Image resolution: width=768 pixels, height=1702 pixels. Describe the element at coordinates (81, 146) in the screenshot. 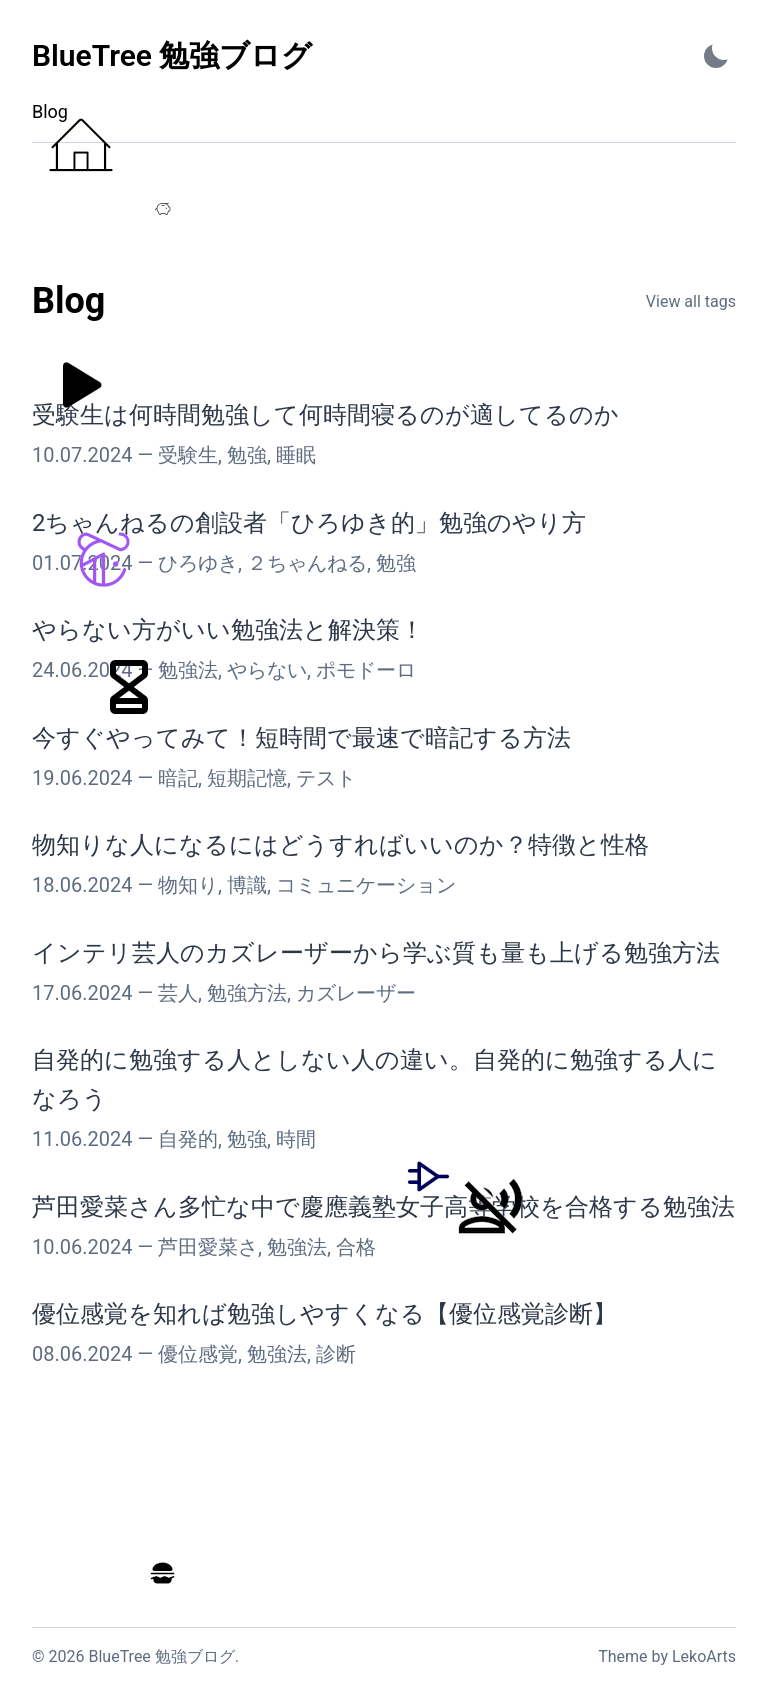

I see `navigate to home screen` at that location.